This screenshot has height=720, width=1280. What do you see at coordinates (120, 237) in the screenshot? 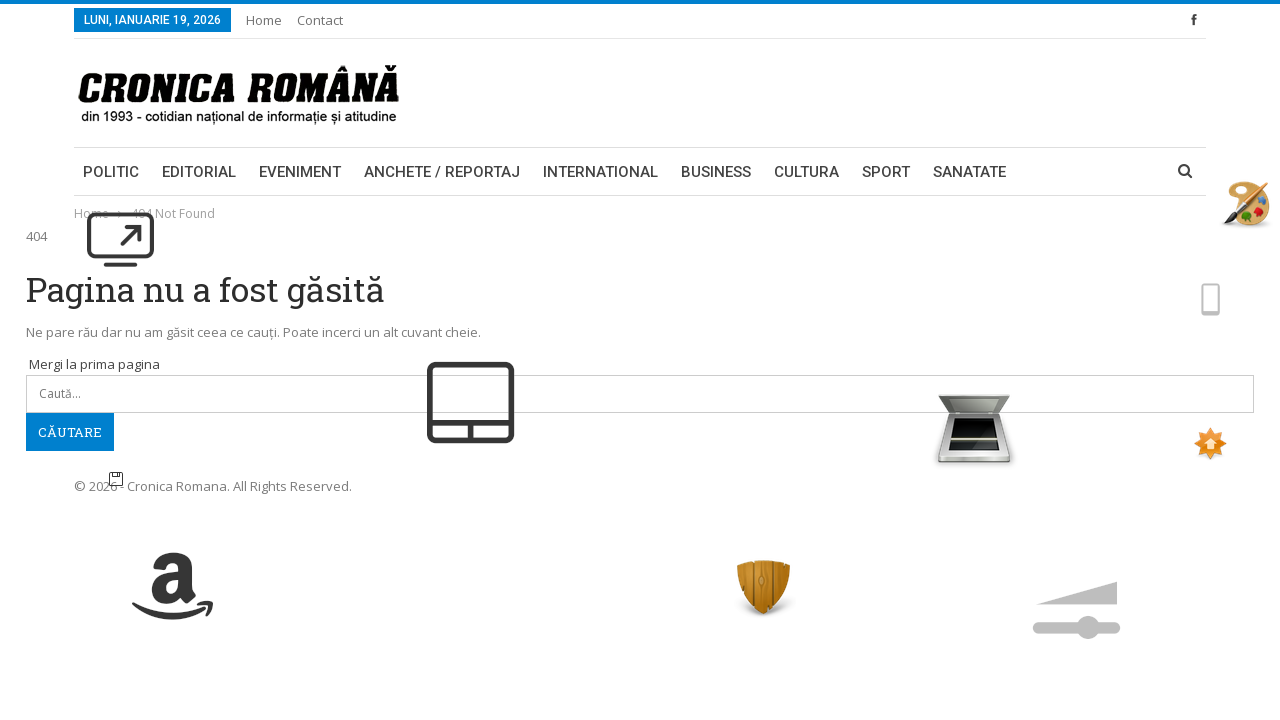
I see `access desktop sharing settings` at bounding box center [120, 237].